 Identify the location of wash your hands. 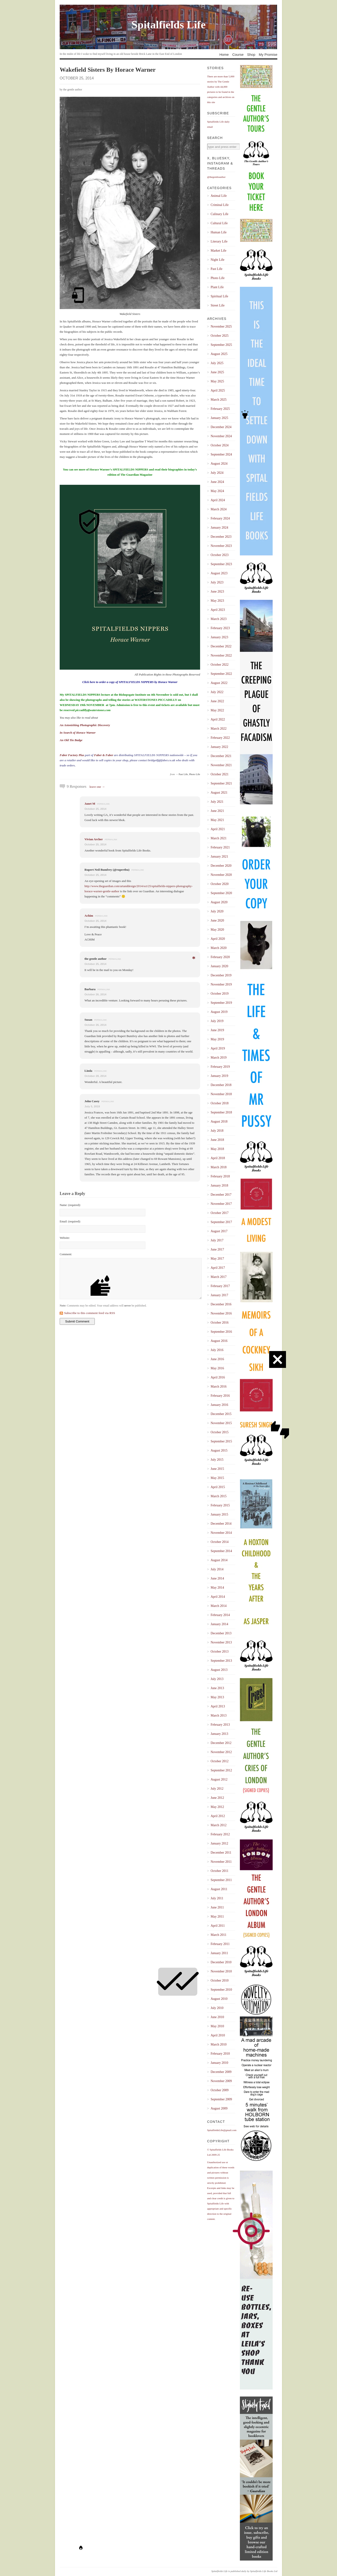
(101, 1285).